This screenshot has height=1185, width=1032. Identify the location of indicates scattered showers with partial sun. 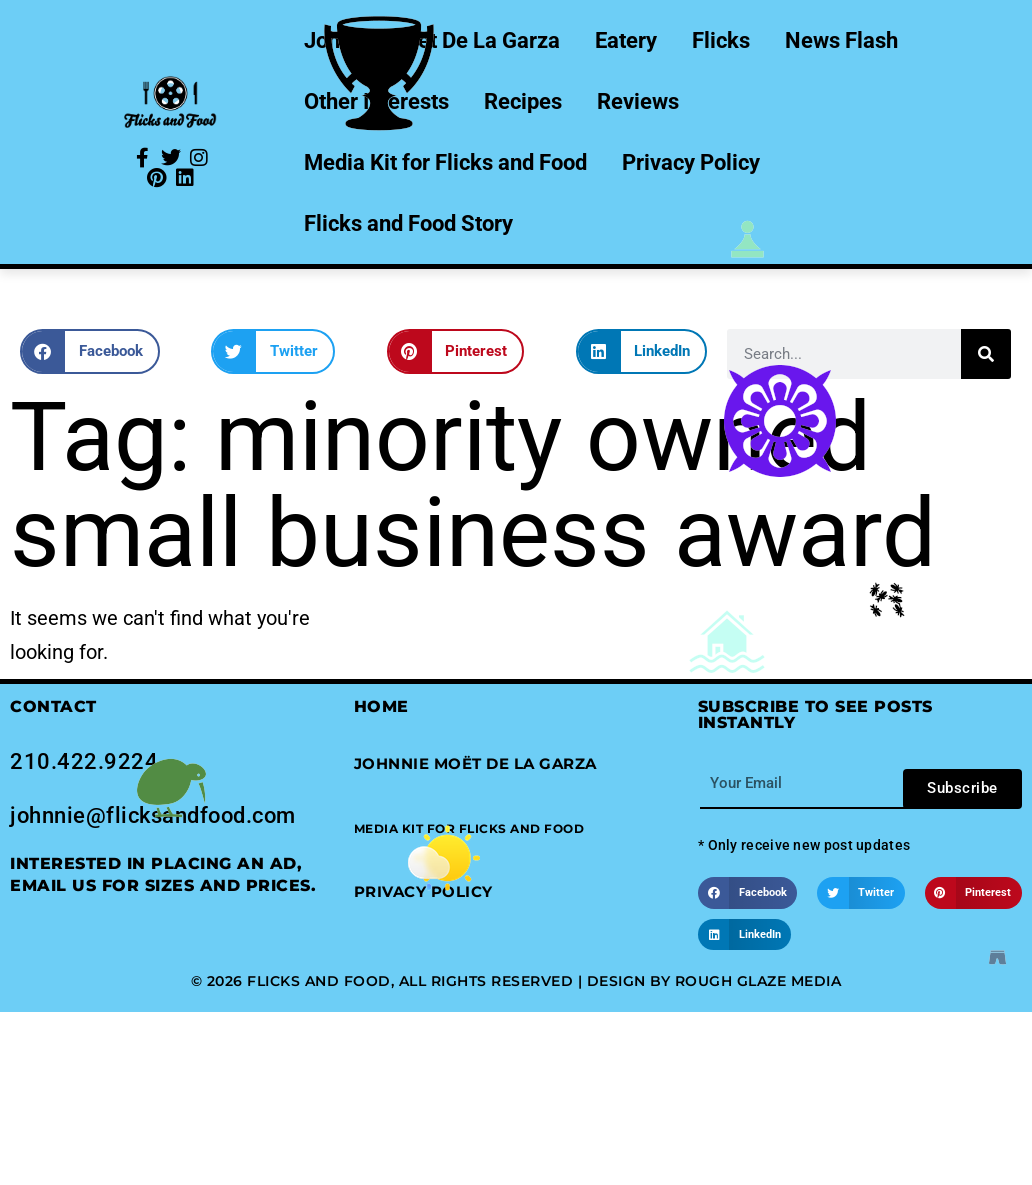
(444, 858).